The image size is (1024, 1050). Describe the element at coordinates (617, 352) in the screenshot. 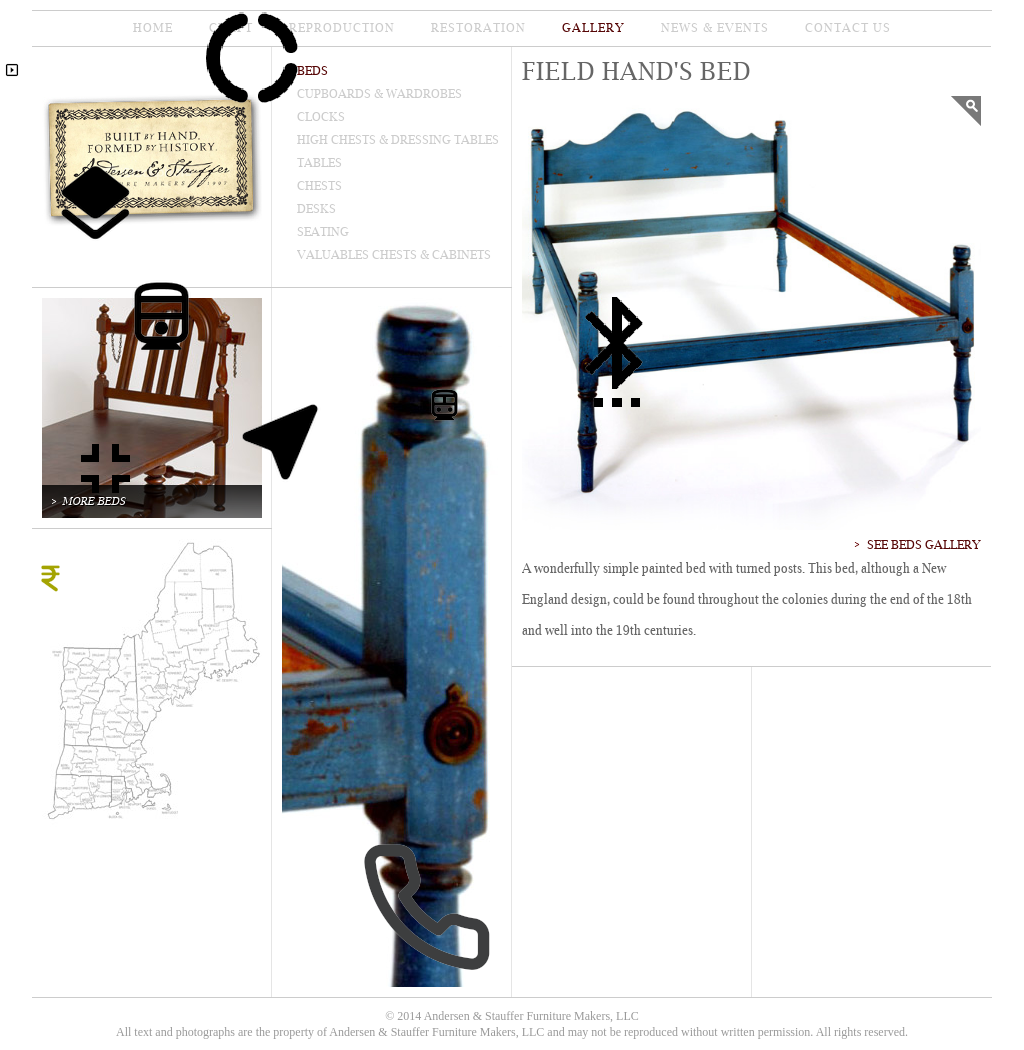

I see `access bluetooth settings` at that location.